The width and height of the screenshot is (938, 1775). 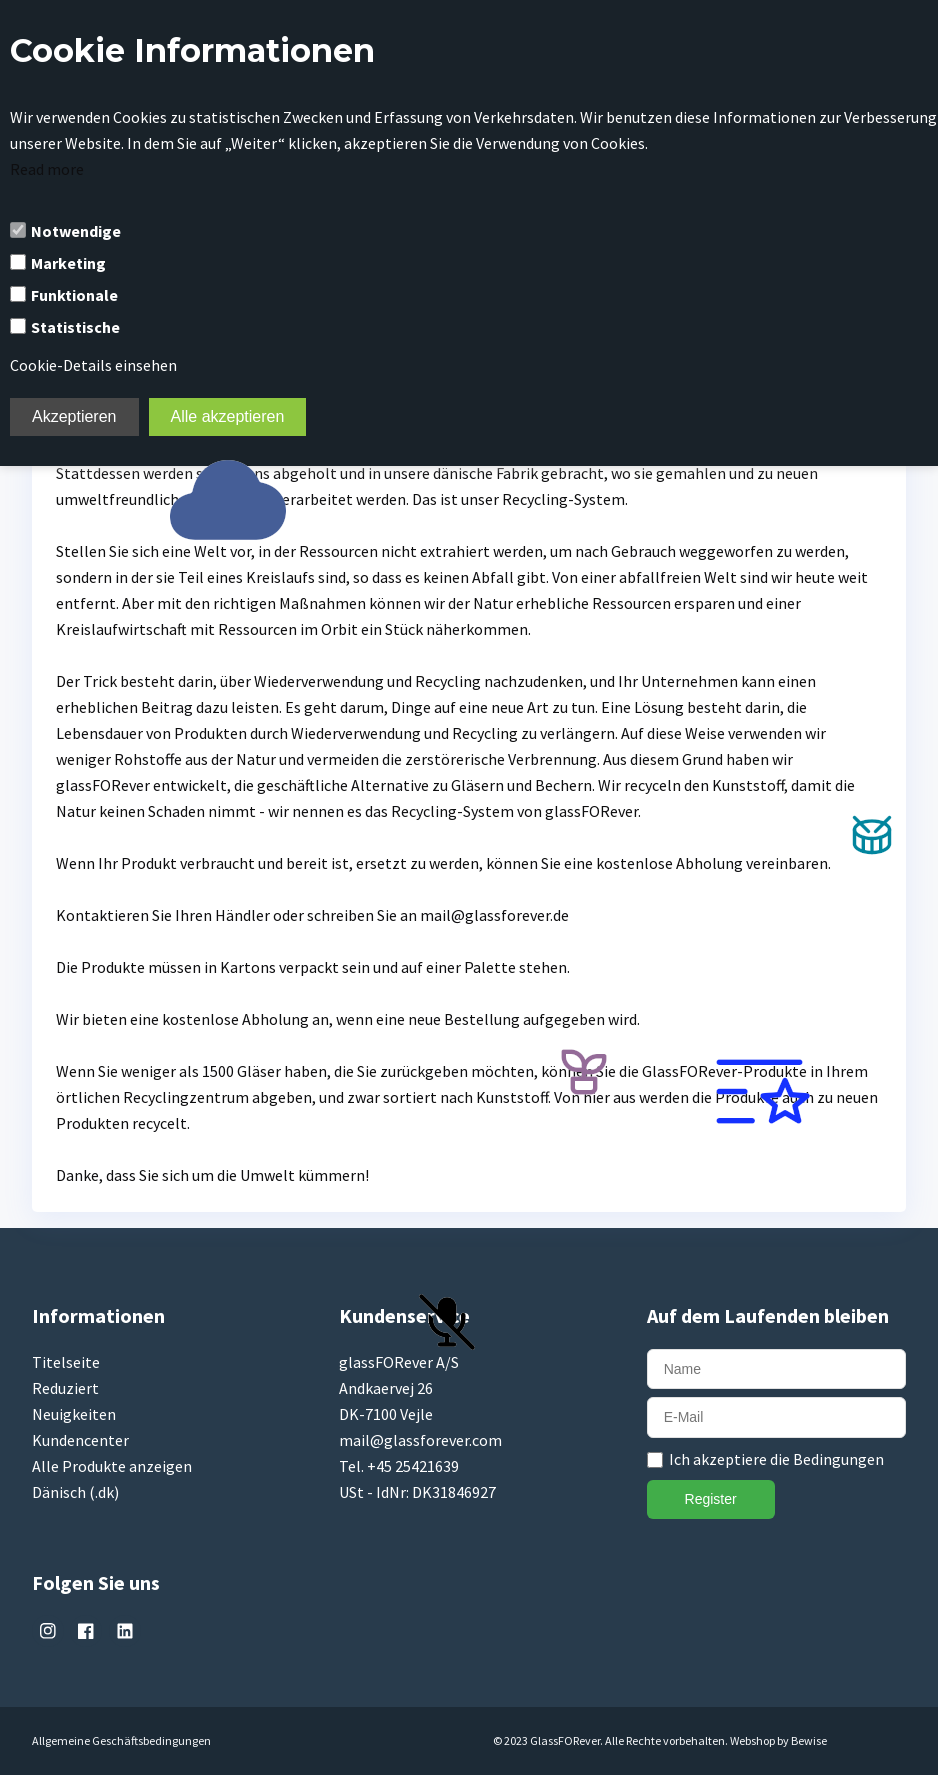 What do you see at coordinates (584, 1072) in the screenshot?
I see `view plant care or gardening features` at bounding box center [584, 1072].